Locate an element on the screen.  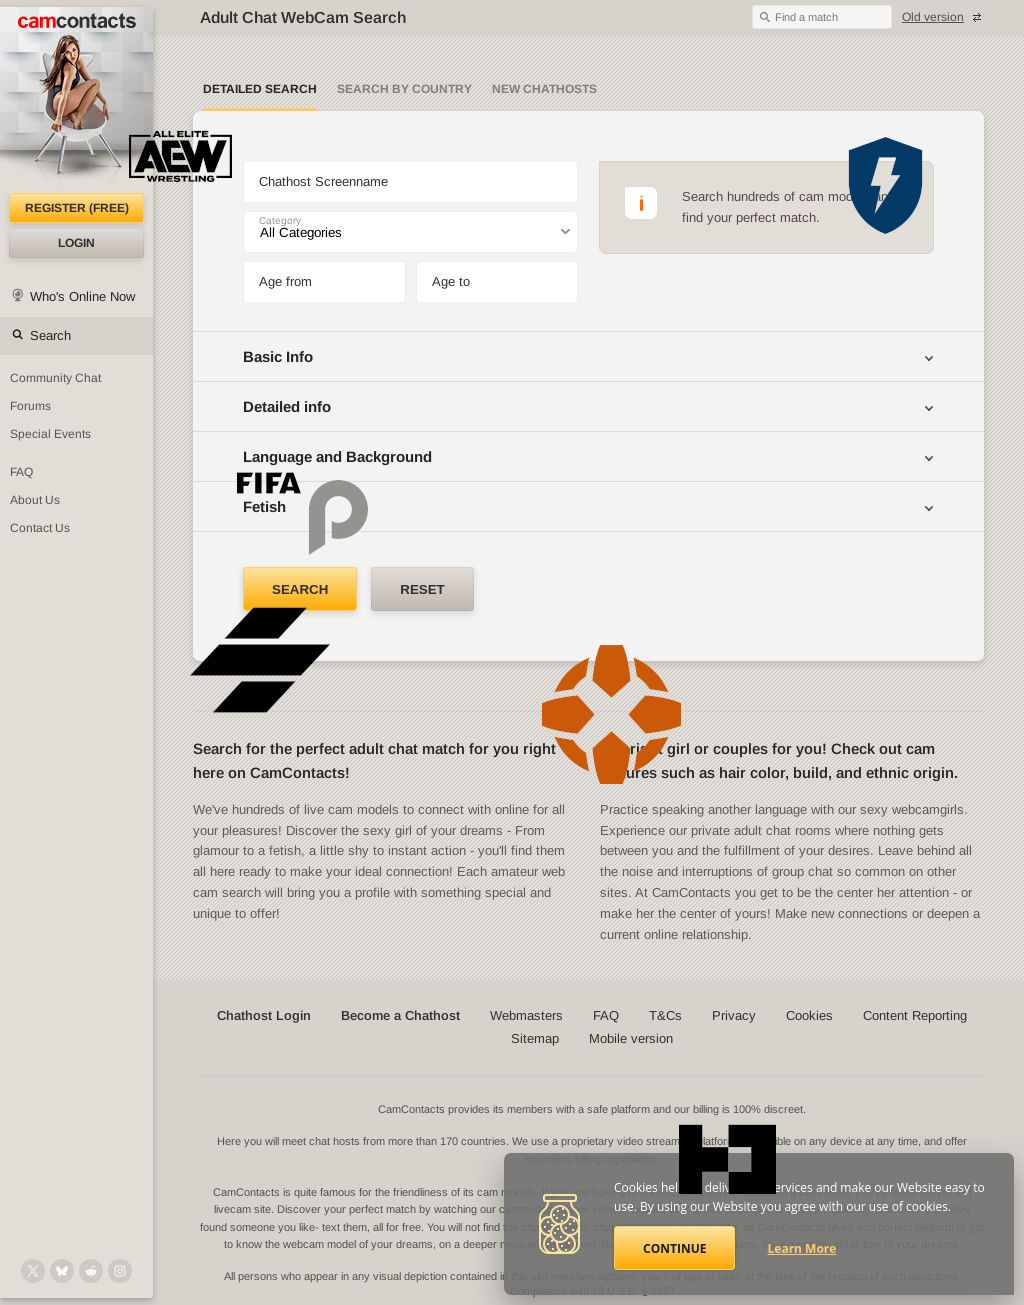
socket security logo is located at coordinates (885, 185).